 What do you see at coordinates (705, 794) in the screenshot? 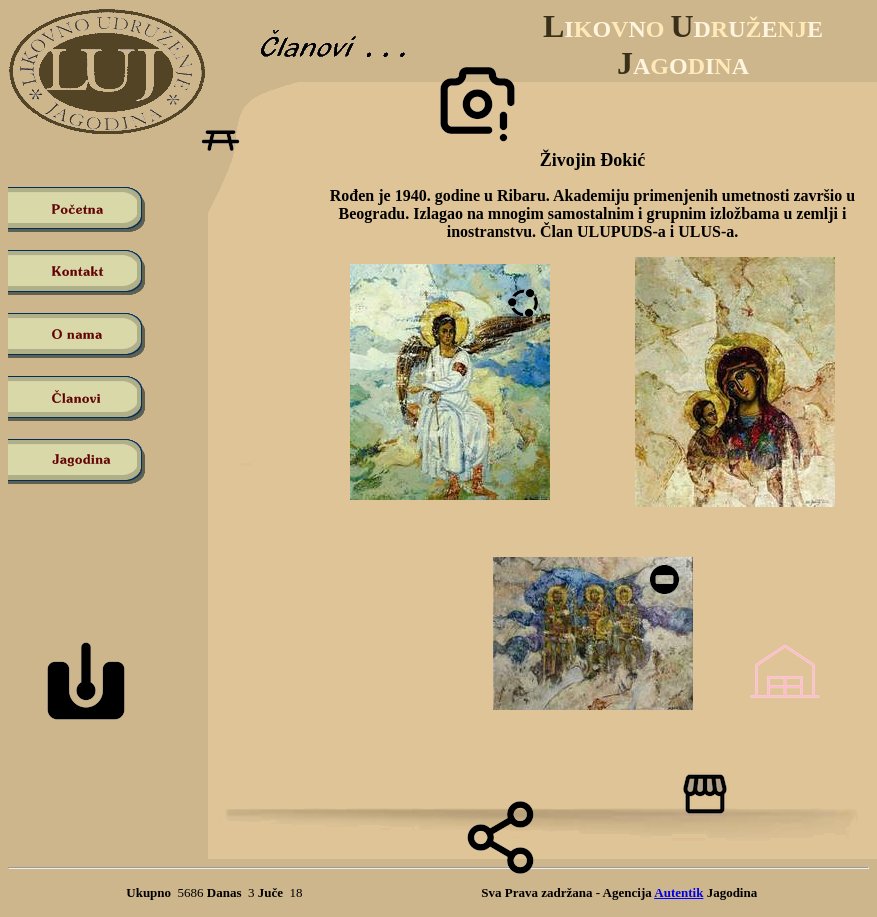
I see `browse nearby shops or stores` at bounding box center [705, 794].